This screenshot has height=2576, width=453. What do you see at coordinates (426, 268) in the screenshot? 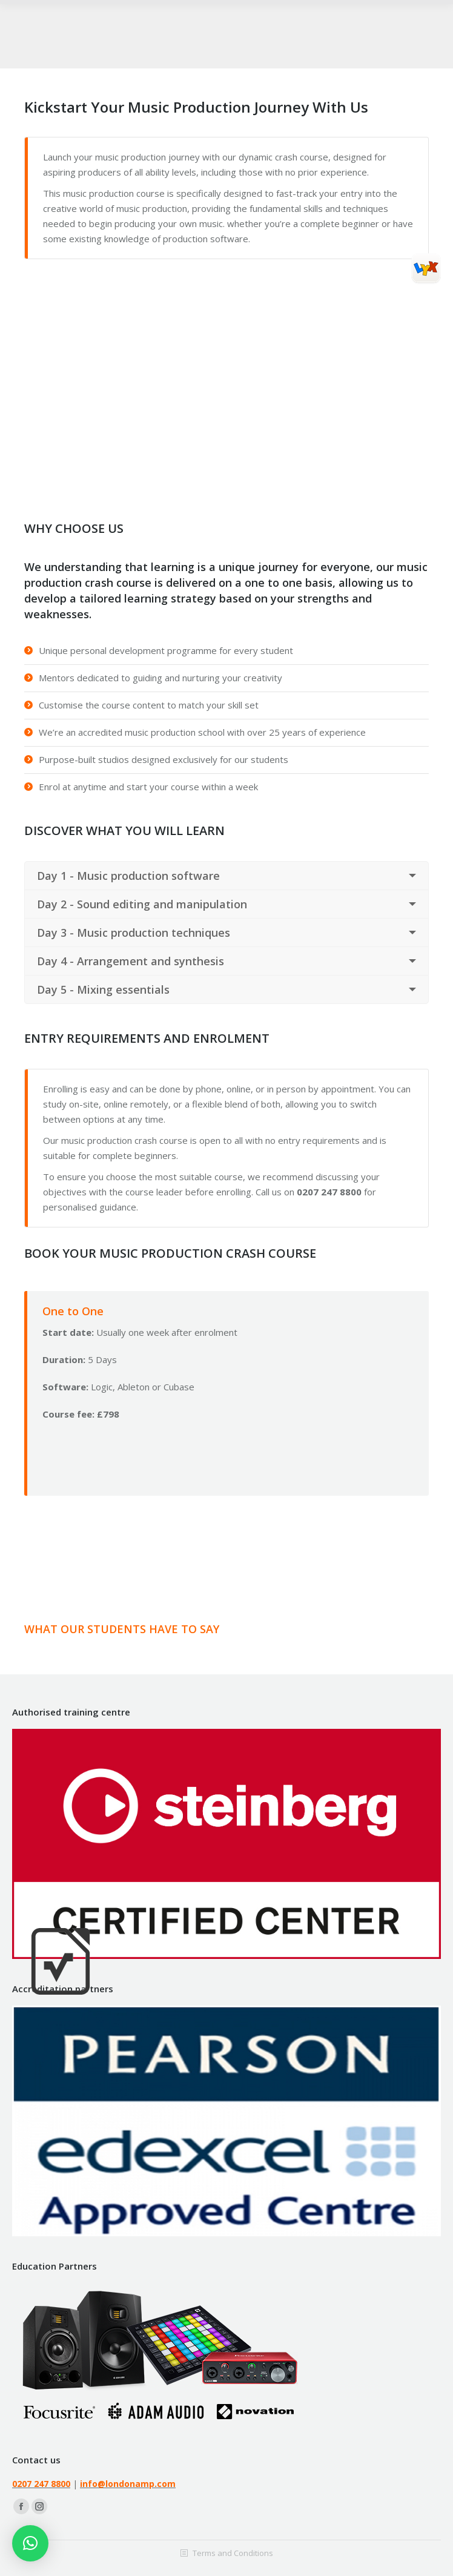
I see `open LyX document processor` at bounding box center [426, 268].